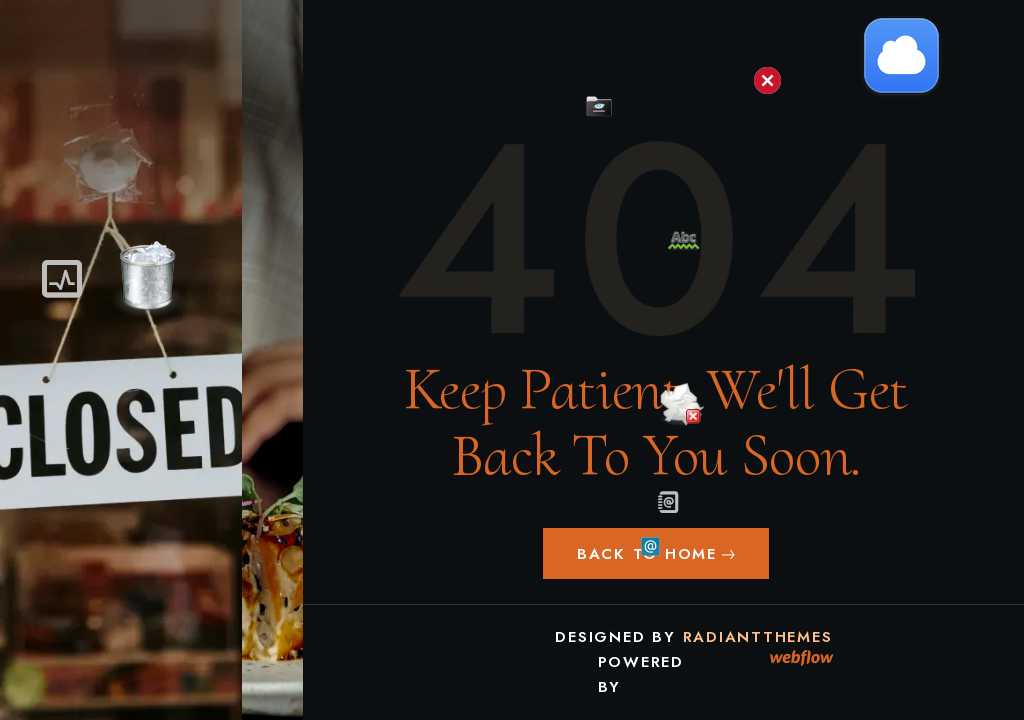  I want to click on view items in your trash folder, so click(147, 275).